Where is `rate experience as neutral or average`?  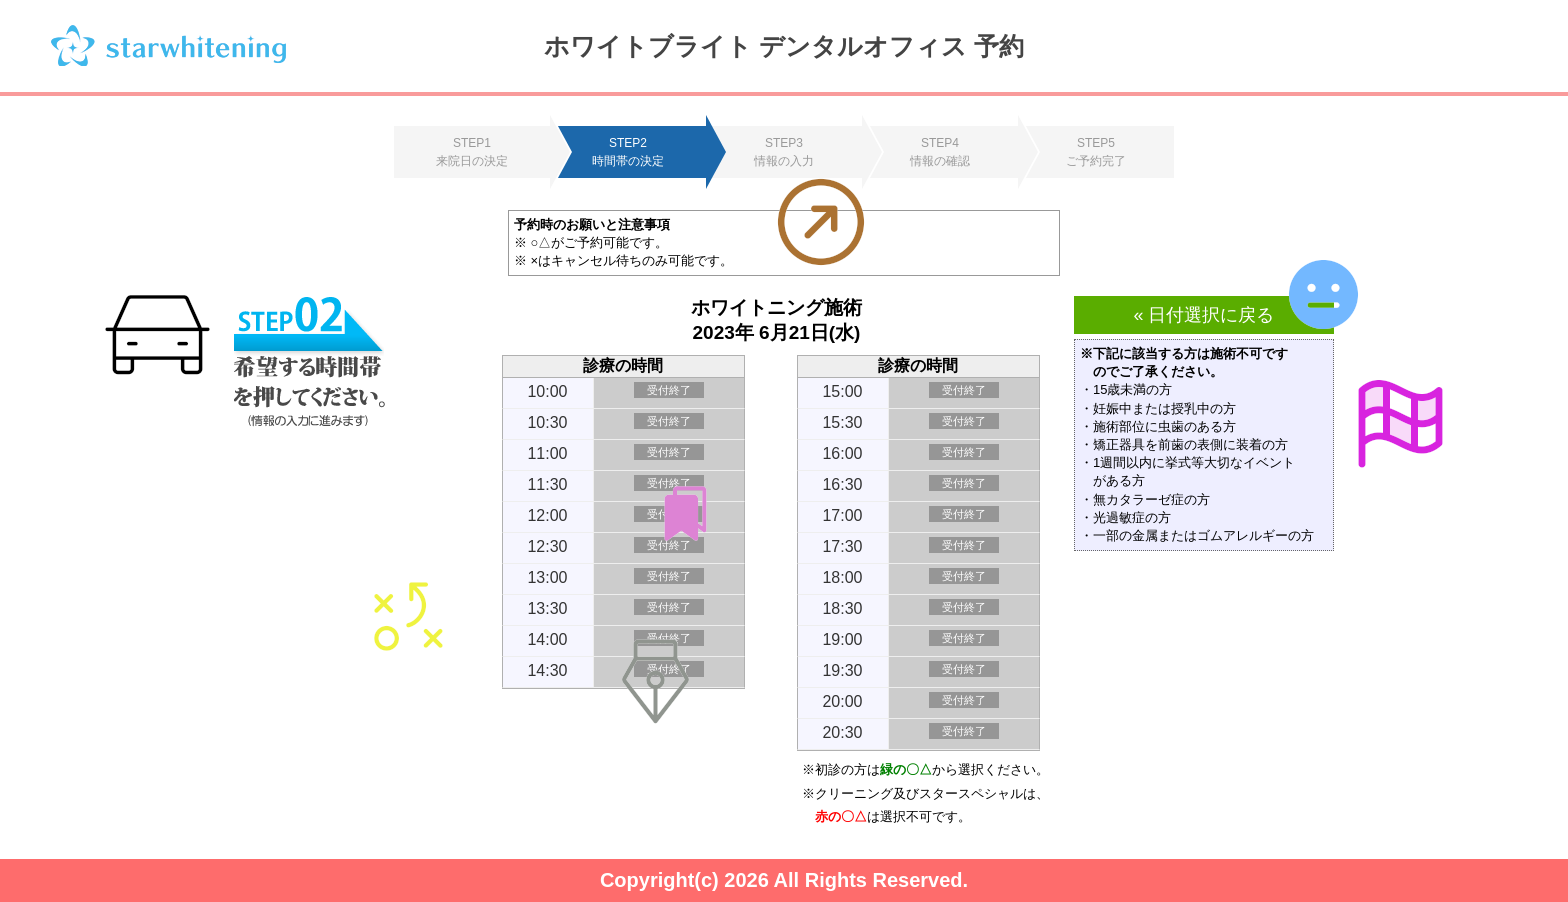 rate experience as neutral or average is located at coordinates (1323, 294).